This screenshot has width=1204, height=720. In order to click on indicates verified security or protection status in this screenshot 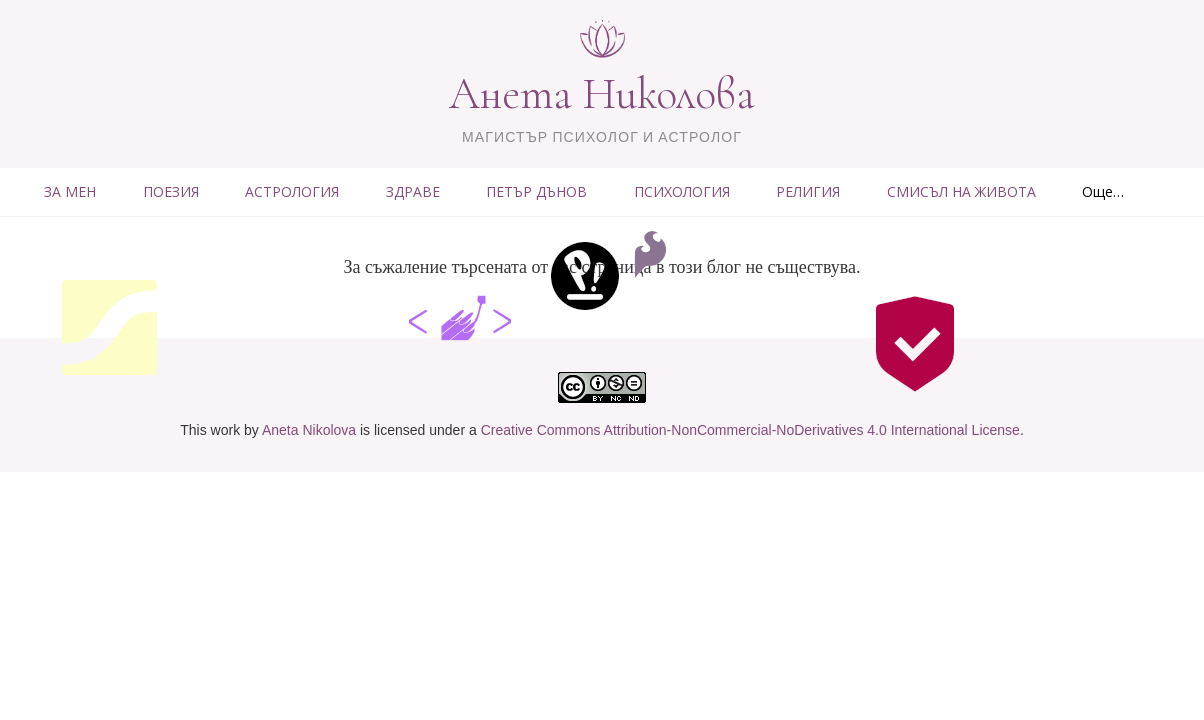, I will do `click(915, 344)`.